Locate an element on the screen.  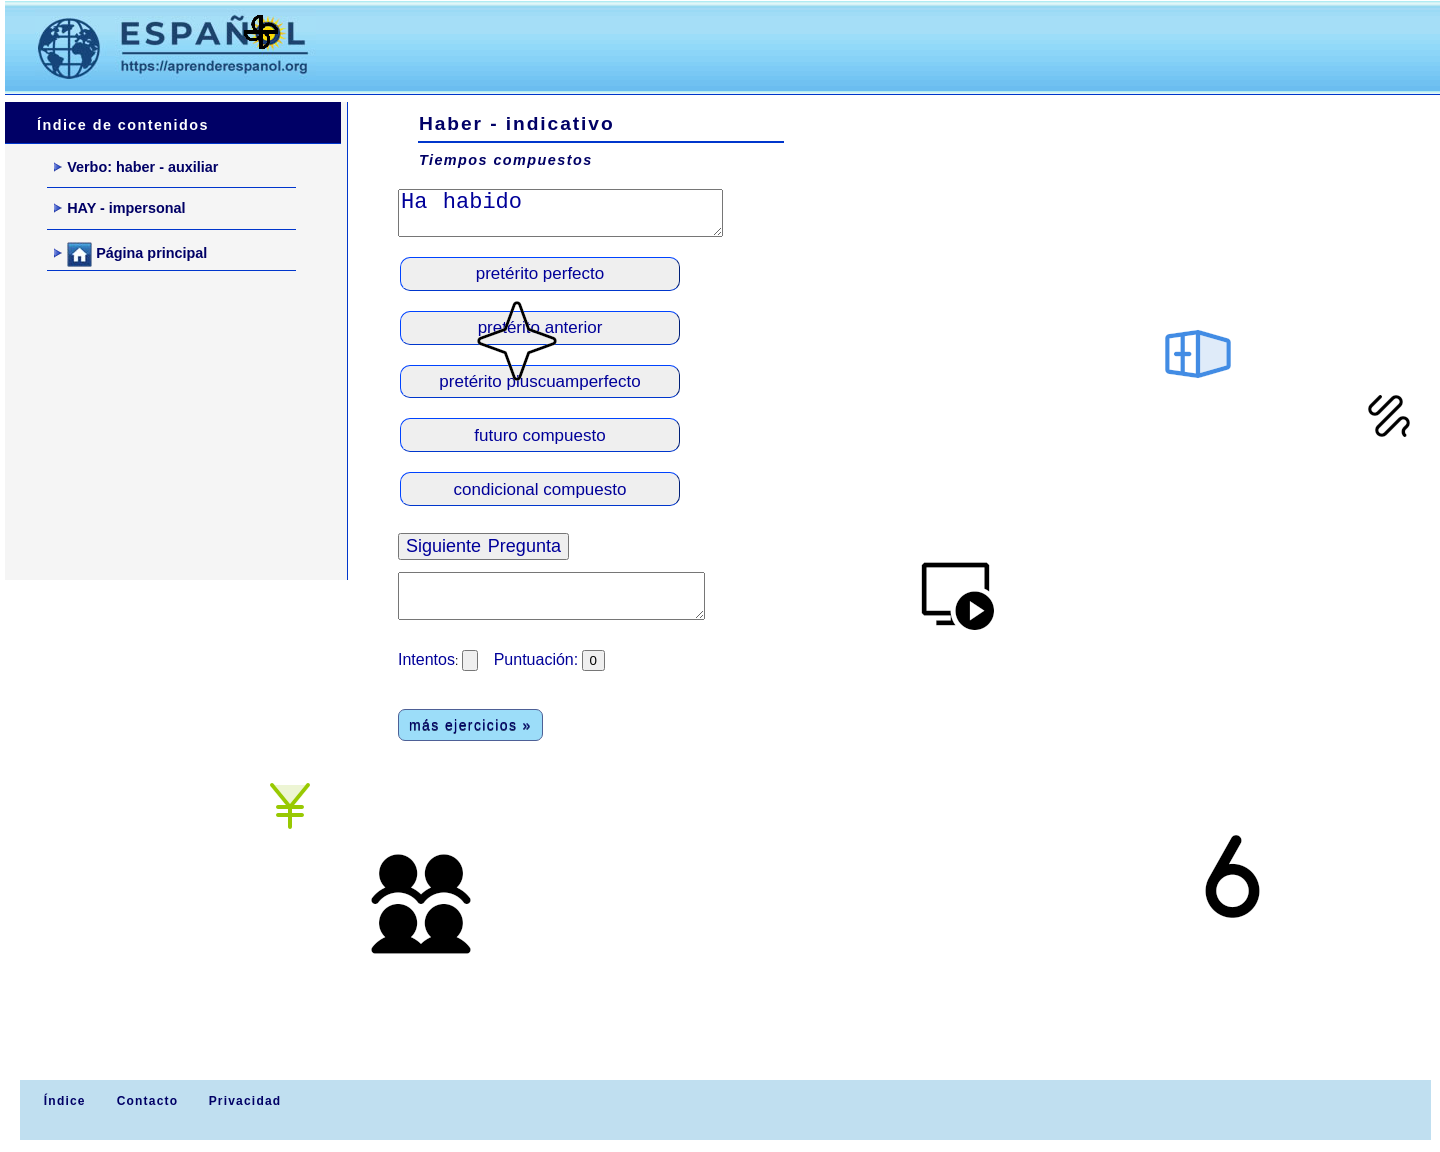
indicates a featured or highlighted item is located at coordinates (517, 341).